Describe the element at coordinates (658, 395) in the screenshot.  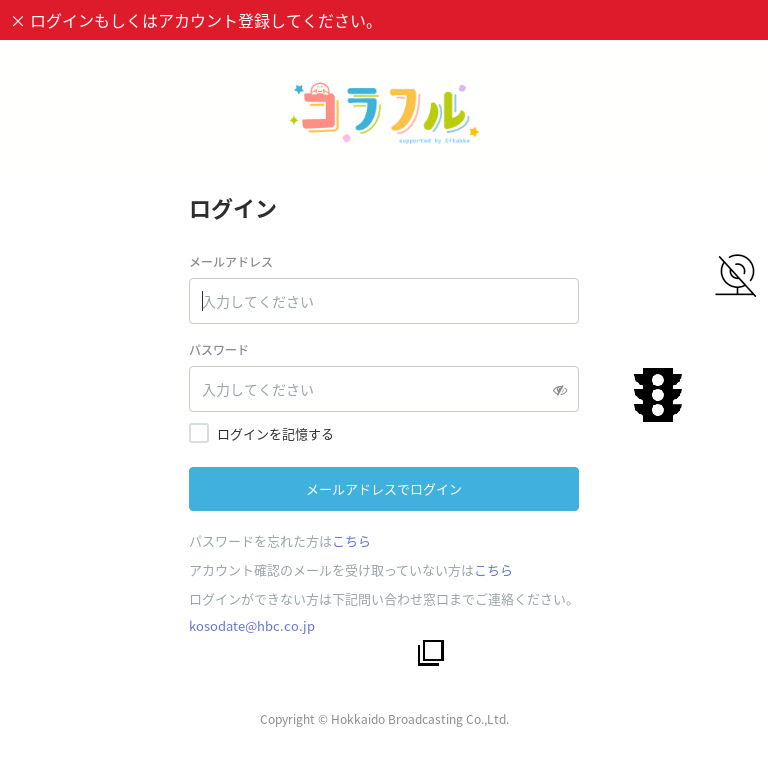
I see `view traffic conditions on map` at that location.